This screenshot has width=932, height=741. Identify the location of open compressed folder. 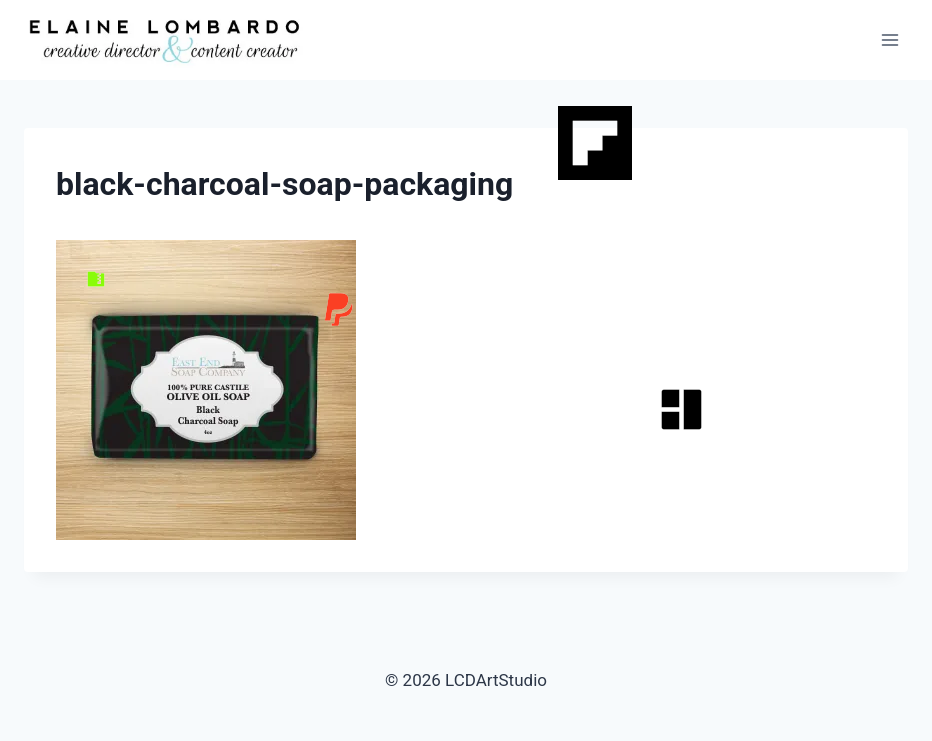
(96, 279).